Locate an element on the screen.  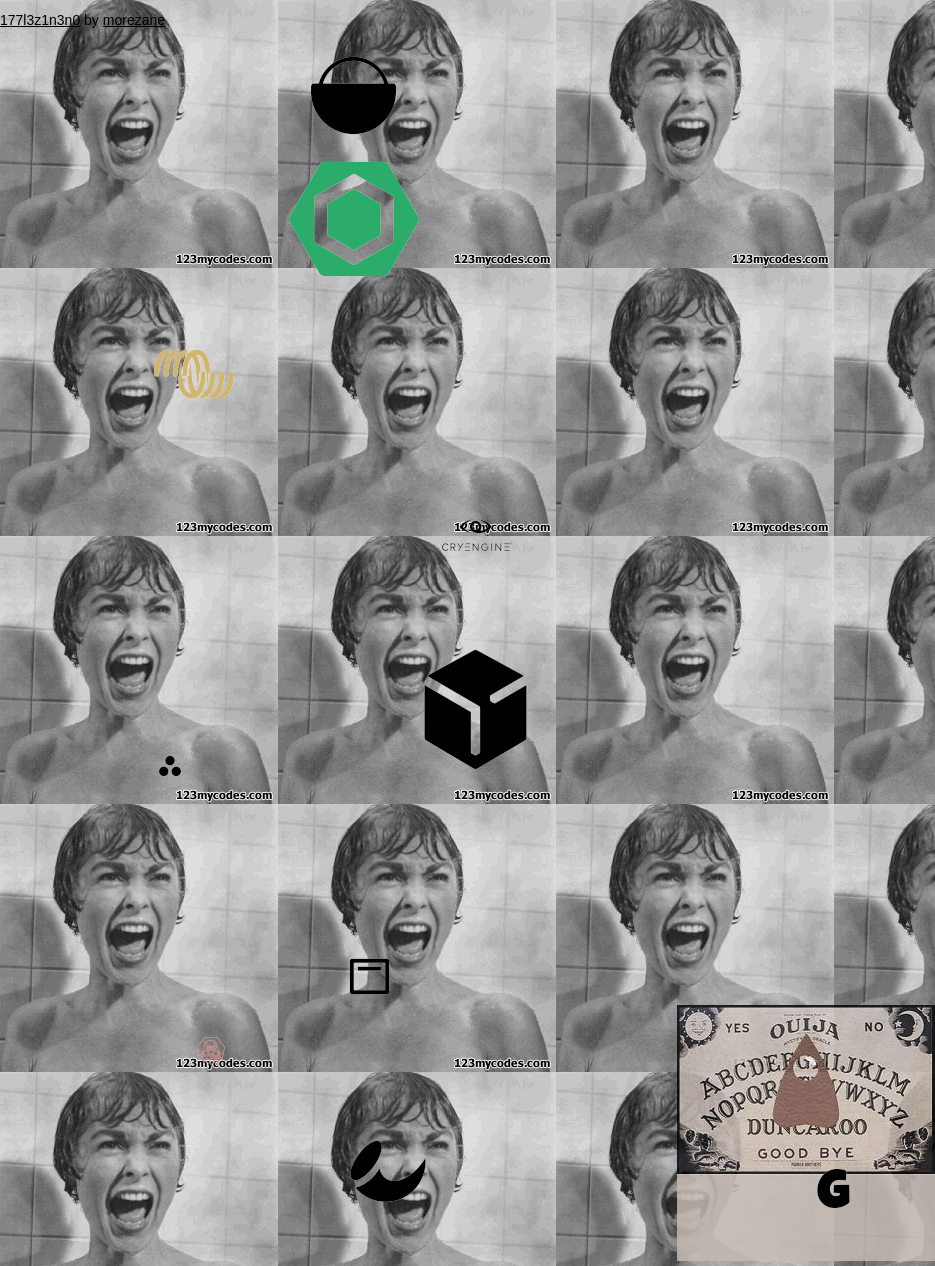
umami analytics platform logo is located at coordinates (353, 95).